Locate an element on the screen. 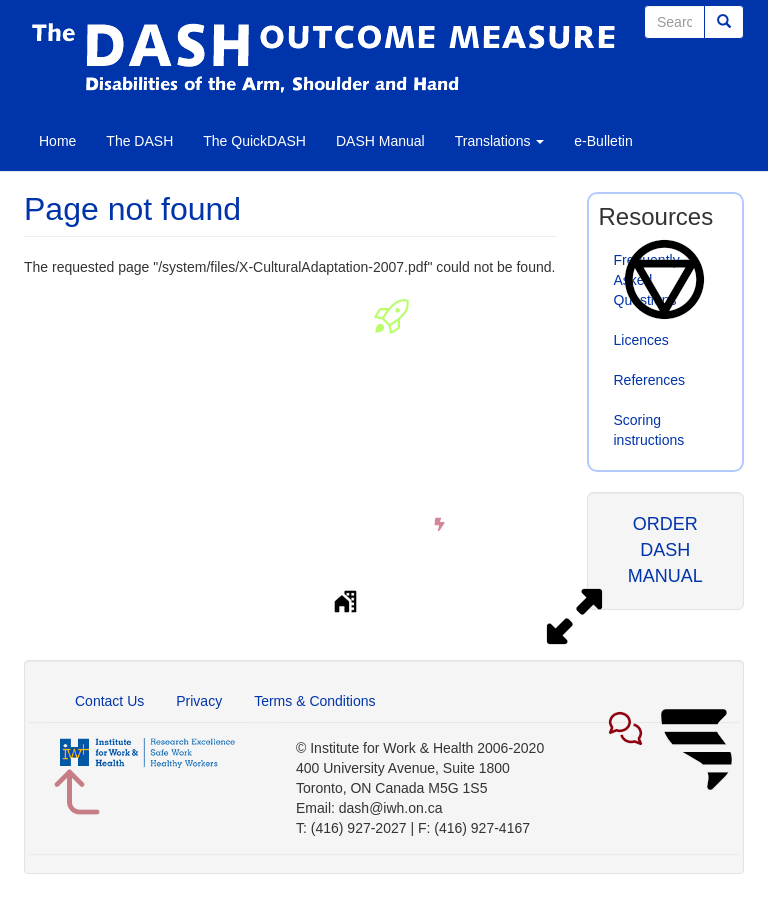  launch or deploy a project is located at coordinates (391, 316).